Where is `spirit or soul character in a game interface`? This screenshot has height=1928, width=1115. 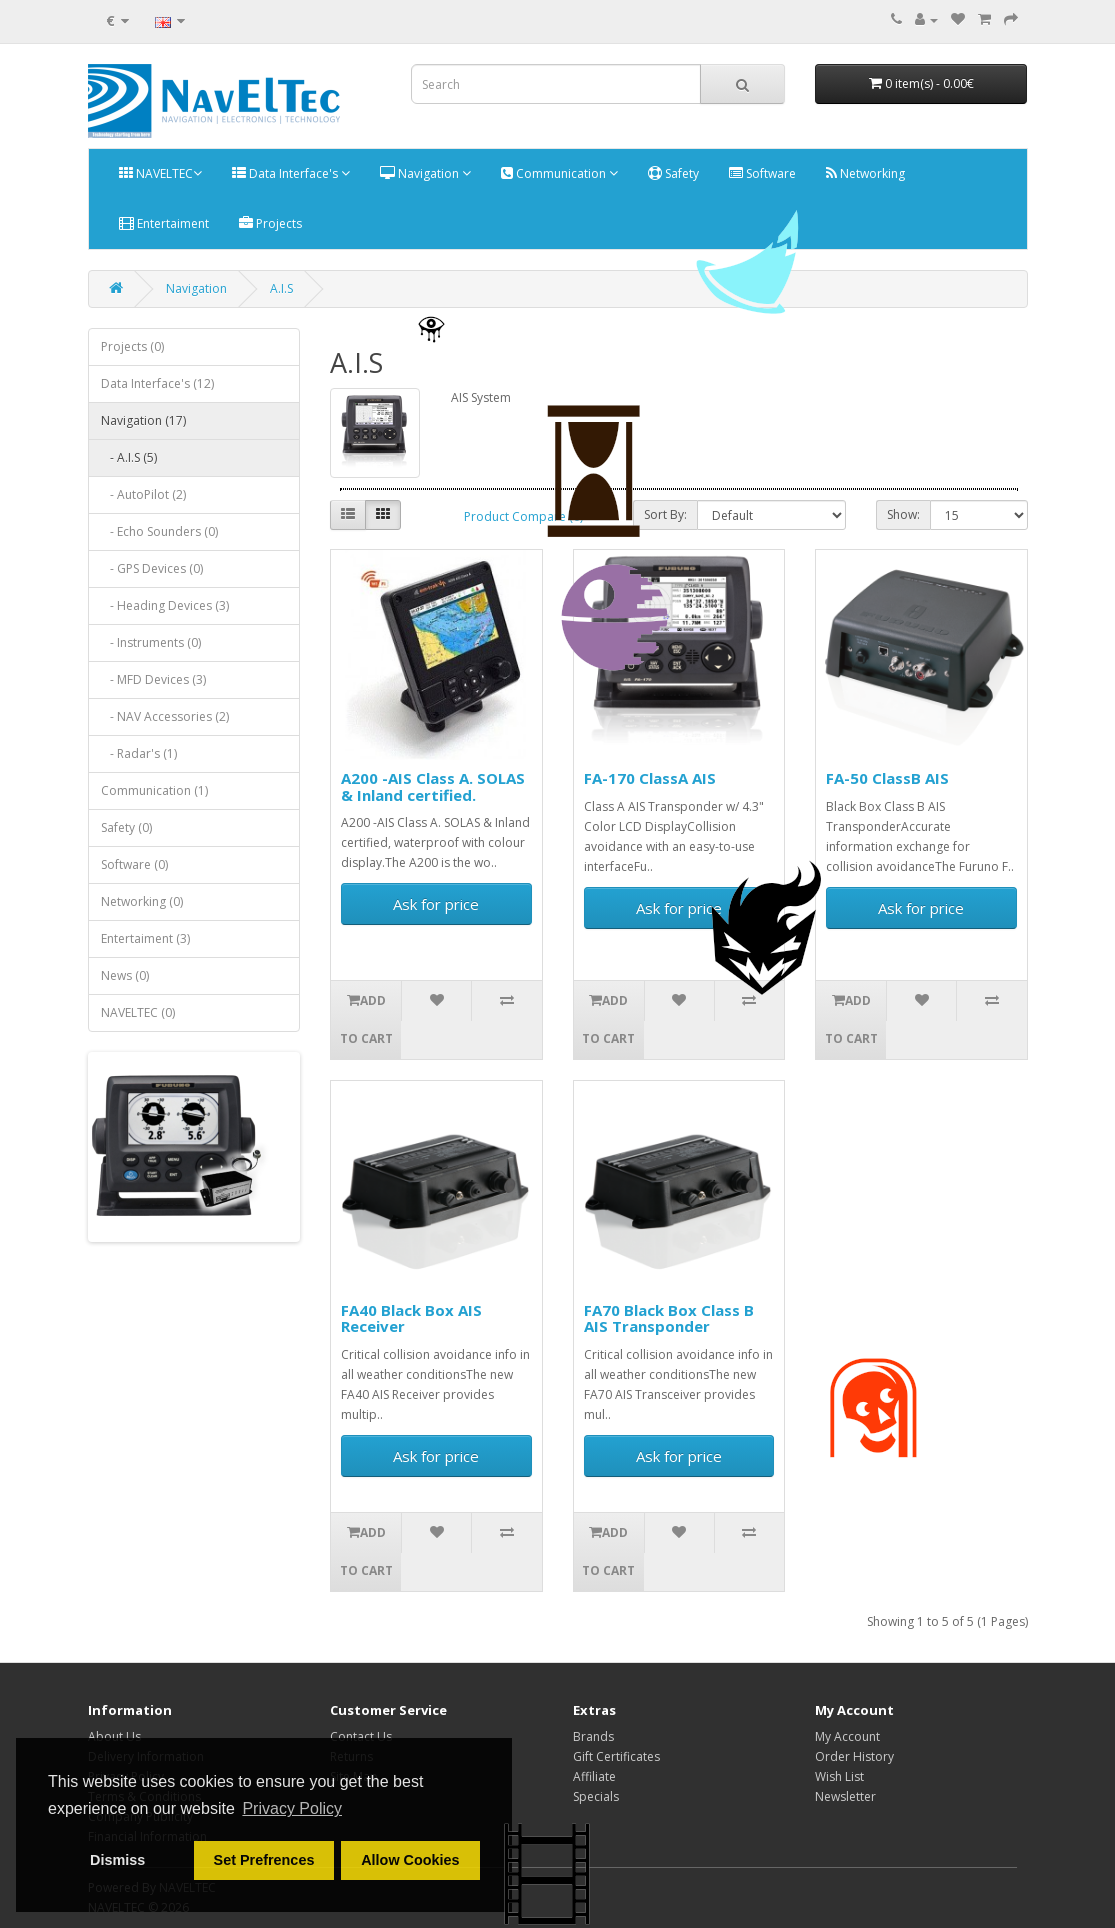
spirit or soul character in a game interface is located at coordinates (762, 927).